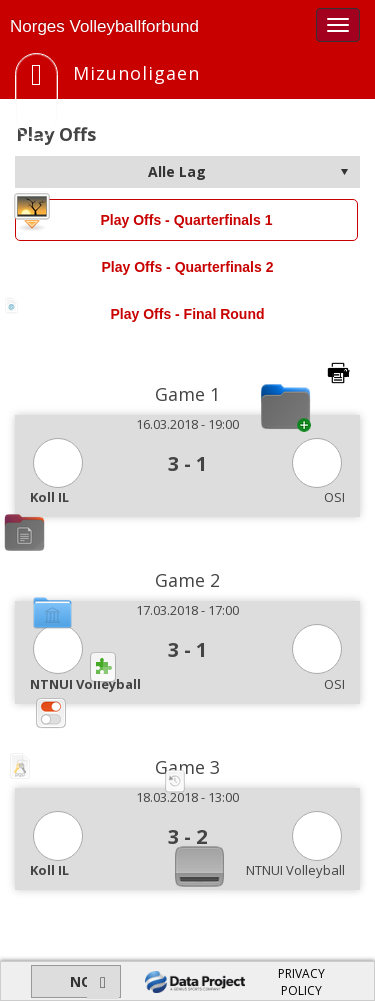 This screenshot has height=1001, width=375. I want to click on an email message file or .eml attachment, so click(11, 305).